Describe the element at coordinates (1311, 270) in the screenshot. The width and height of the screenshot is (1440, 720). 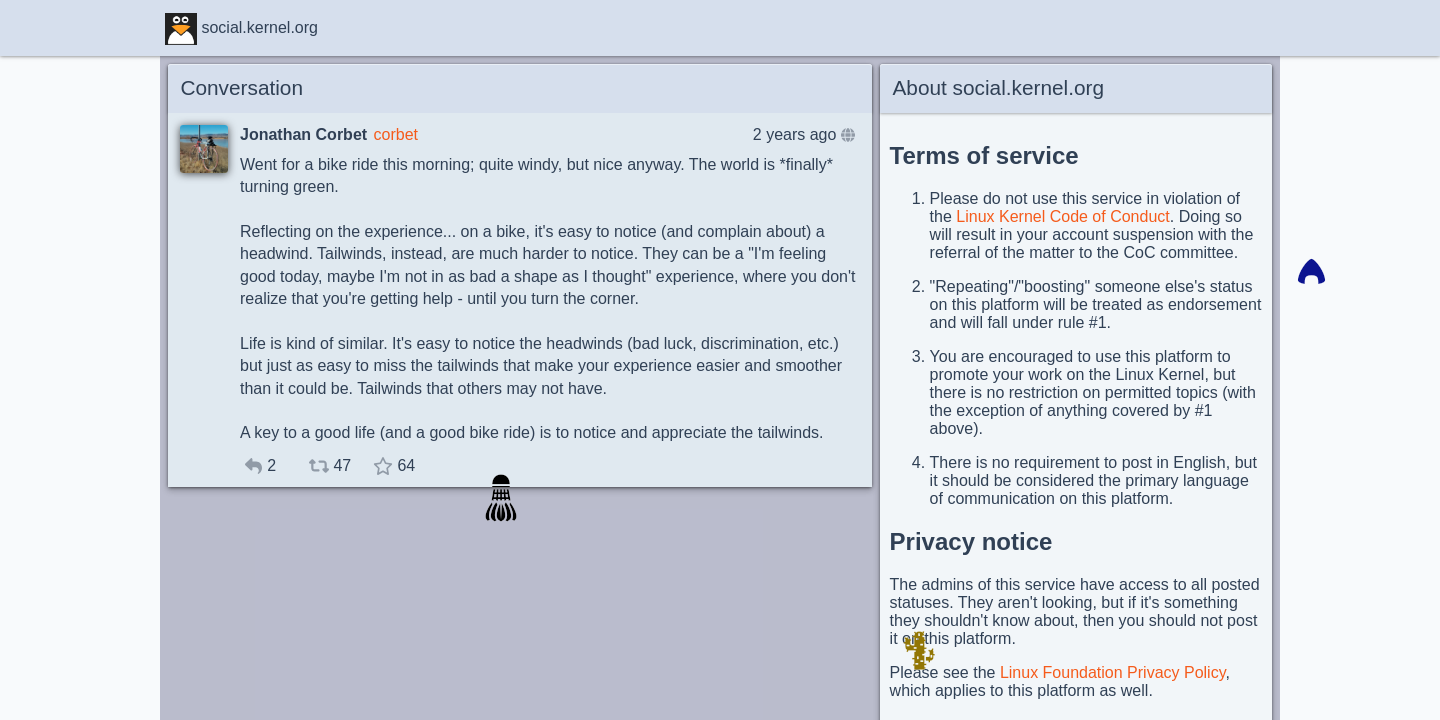
I see `onigiri or rice ball food item` at that location.